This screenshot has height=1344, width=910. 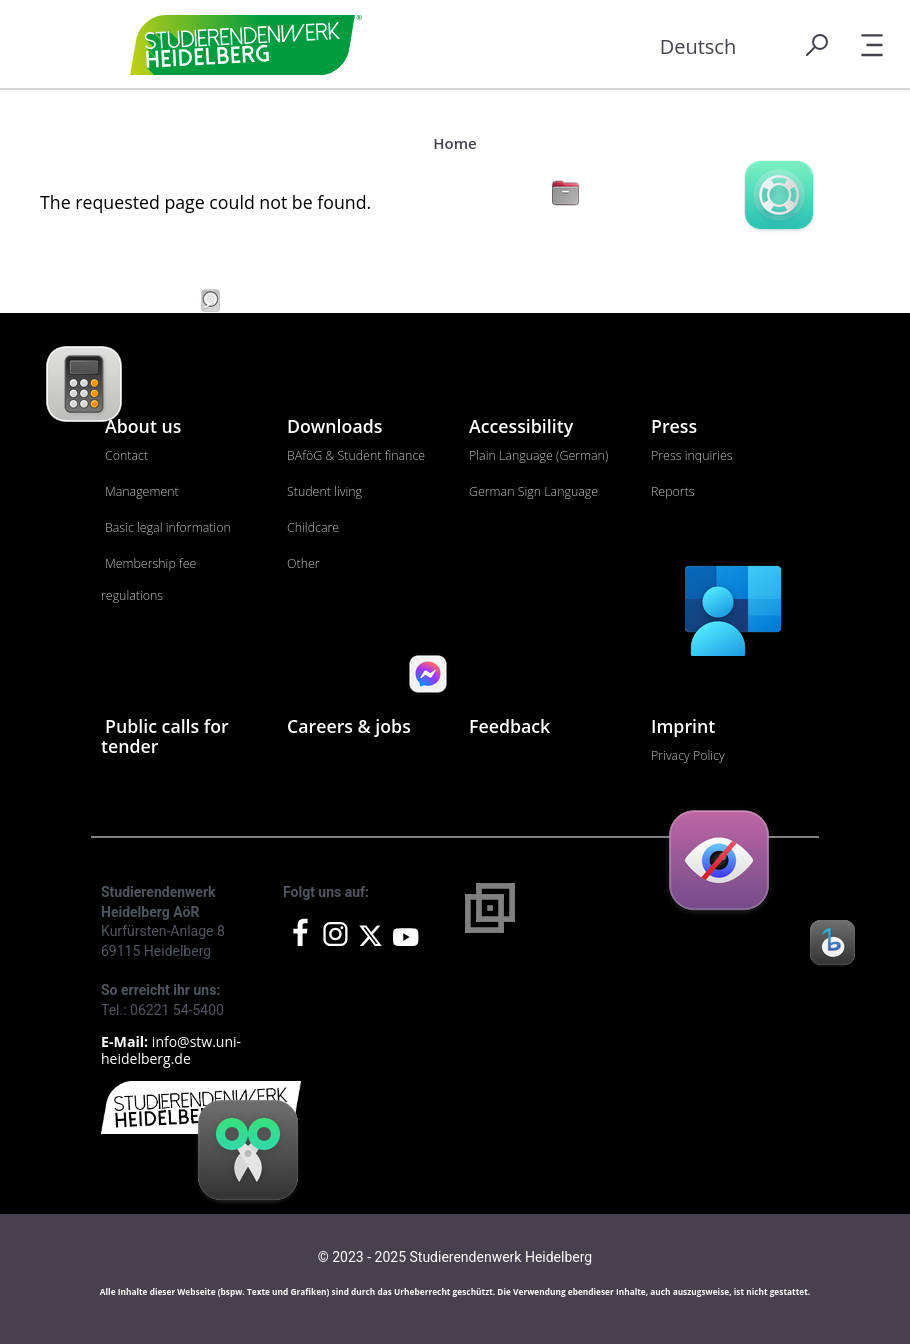 What do you see at coordinates (210, 300) in the screenshot?
I see `open disk utility application` at bounding box center [210, 300].